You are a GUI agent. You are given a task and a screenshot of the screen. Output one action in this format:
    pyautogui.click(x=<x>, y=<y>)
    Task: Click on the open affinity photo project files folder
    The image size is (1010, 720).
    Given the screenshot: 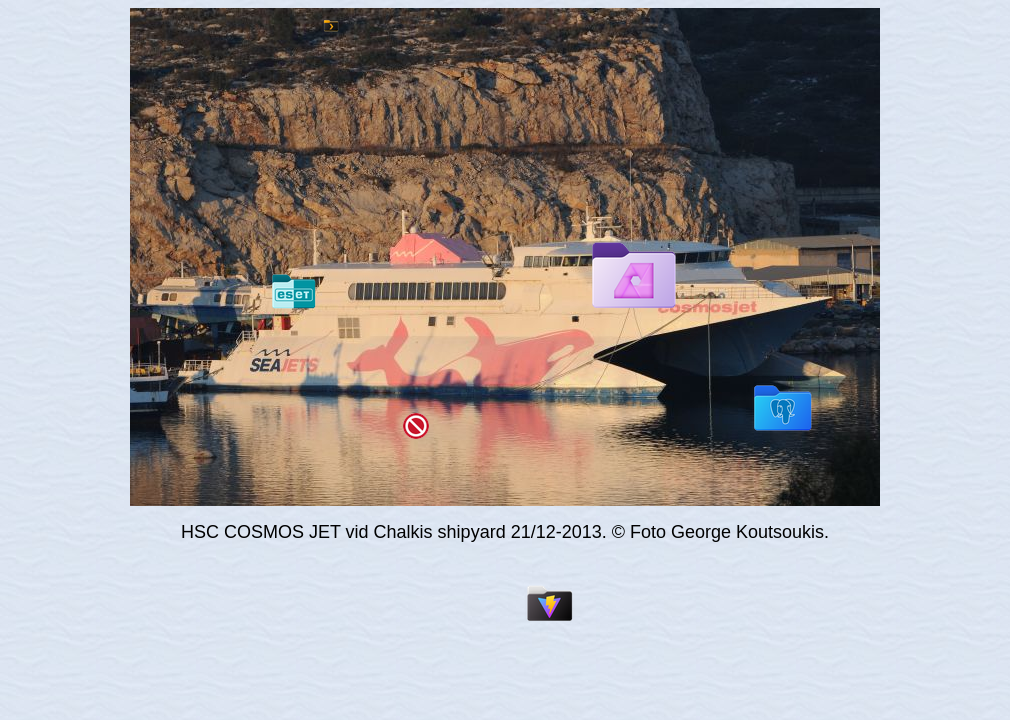 What is the action you would take?
    pyautogui.click(x=633, y=277)
    